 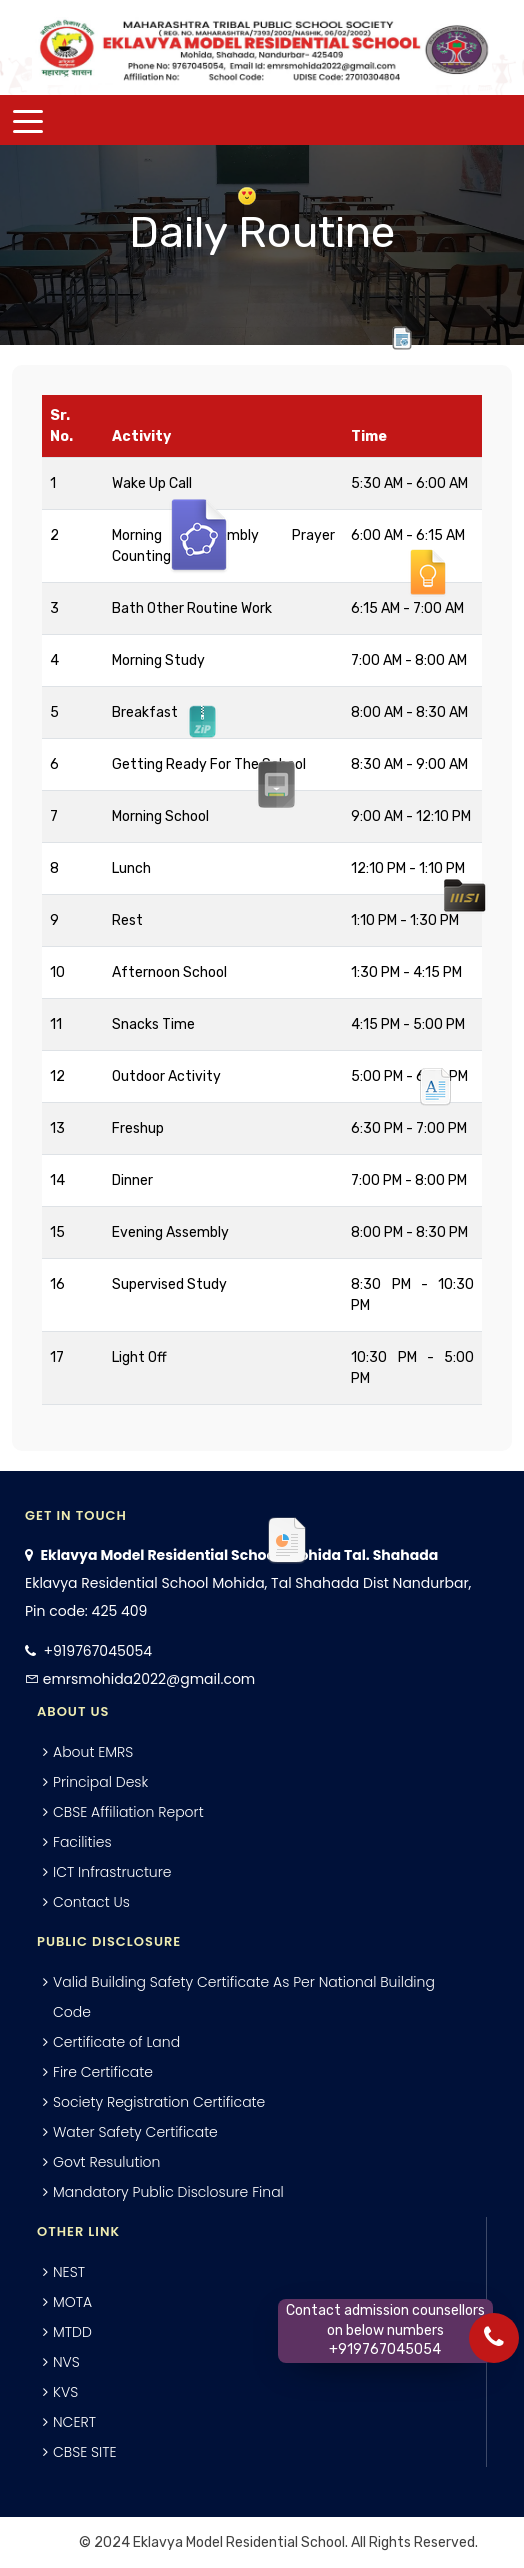 I want to click on open MSI branded folder, so click(x=464, y=896).